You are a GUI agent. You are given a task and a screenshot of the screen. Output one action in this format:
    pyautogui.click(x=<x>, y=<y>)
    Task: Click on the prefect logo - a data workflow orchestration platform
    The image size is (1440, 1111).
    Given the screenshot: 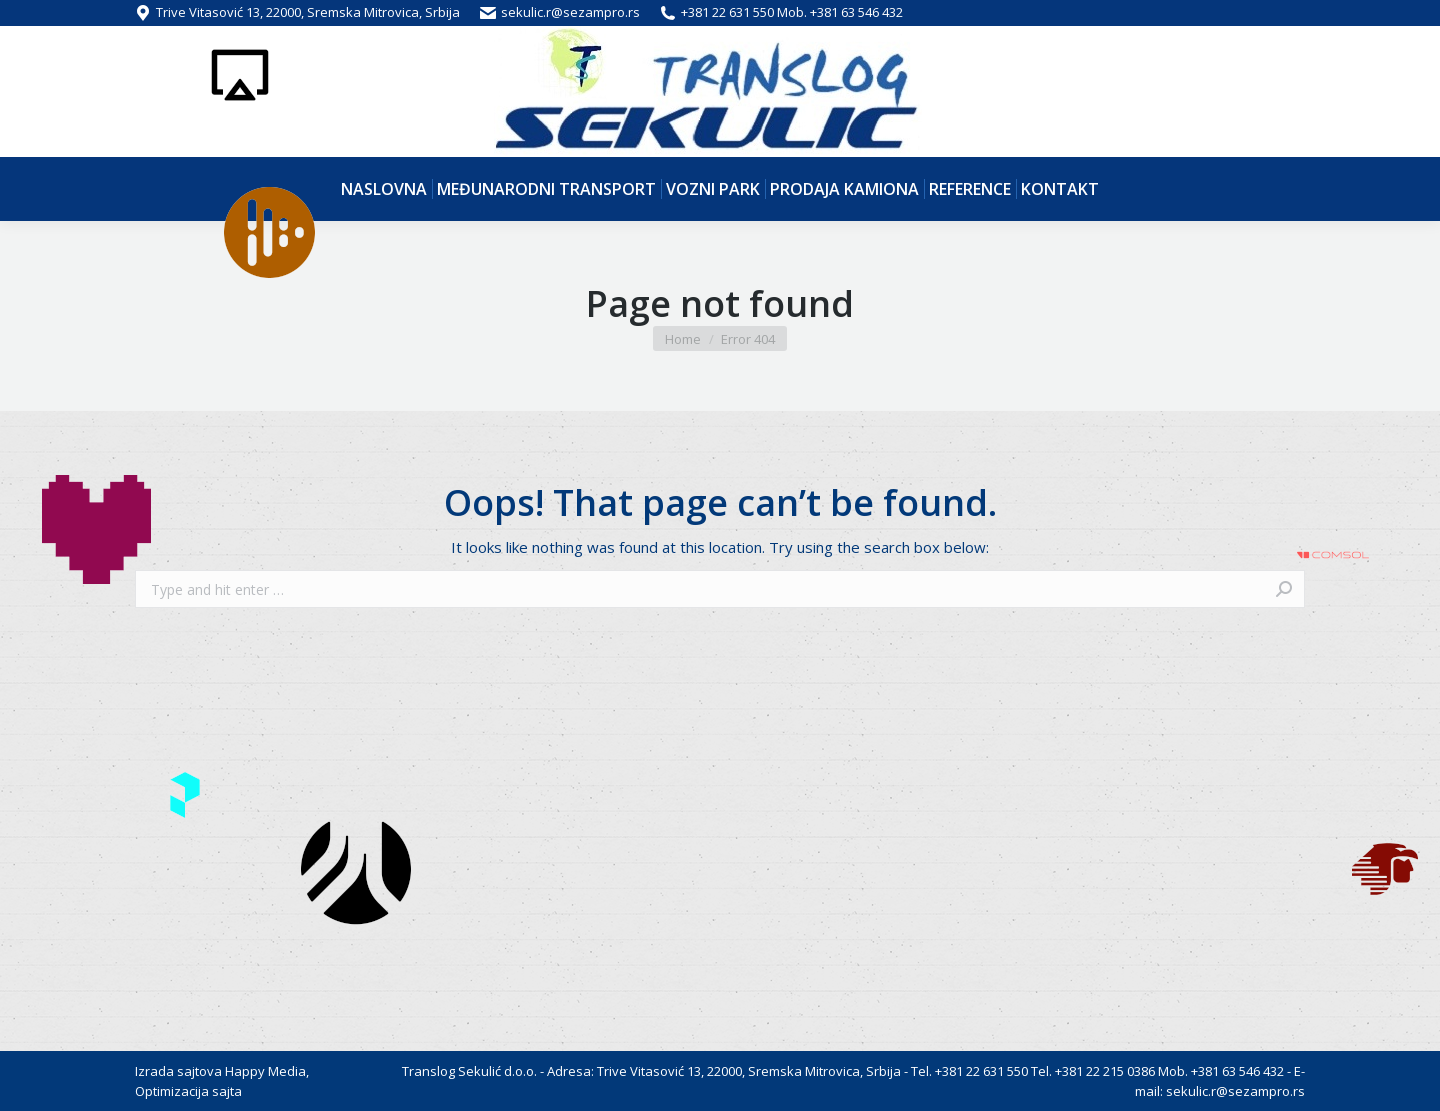 What is the action you would take?
    pyautogui.click(x=185, y=795)
    